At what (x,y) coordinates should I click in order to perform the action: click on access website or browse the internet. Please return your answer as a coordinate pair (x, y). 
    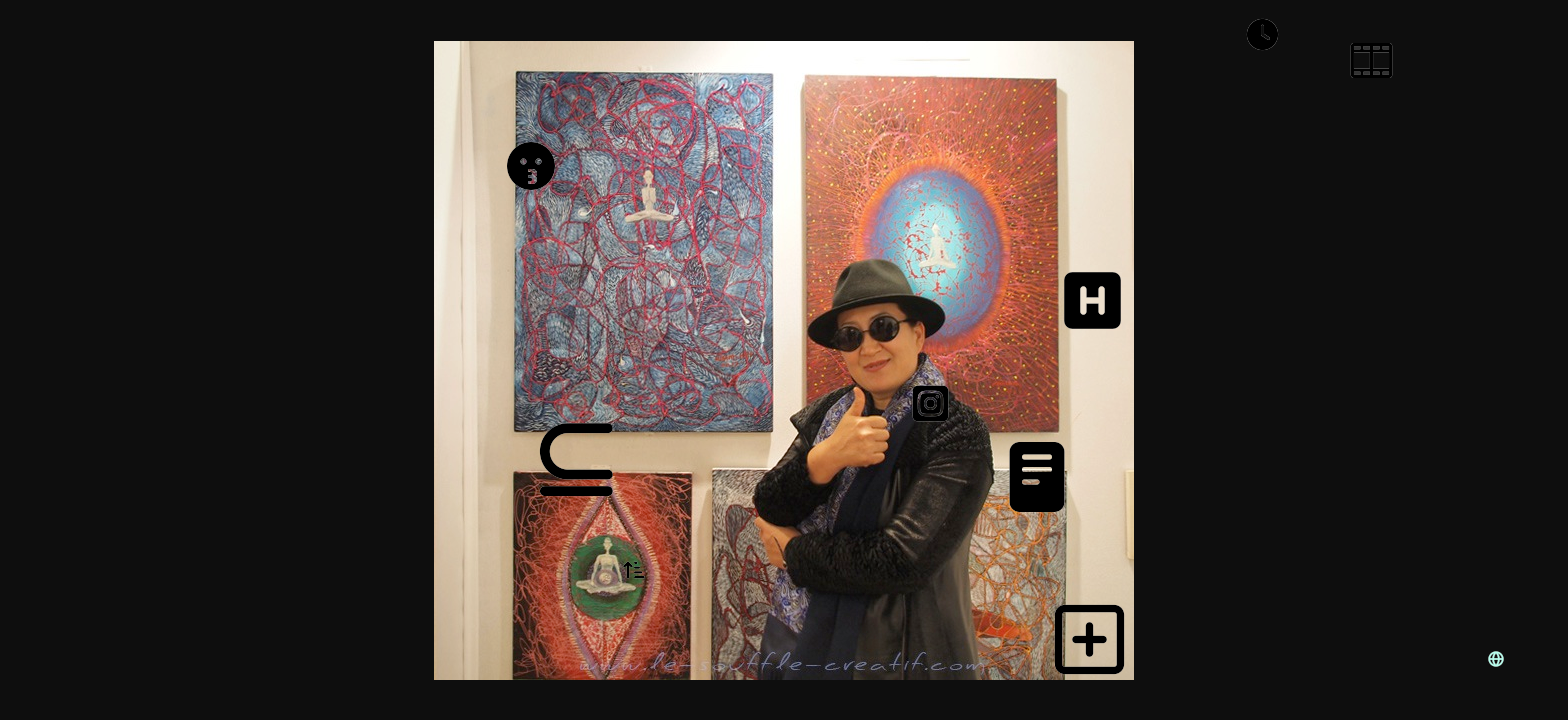
    Looking at the image, I should click on (1496, 659).